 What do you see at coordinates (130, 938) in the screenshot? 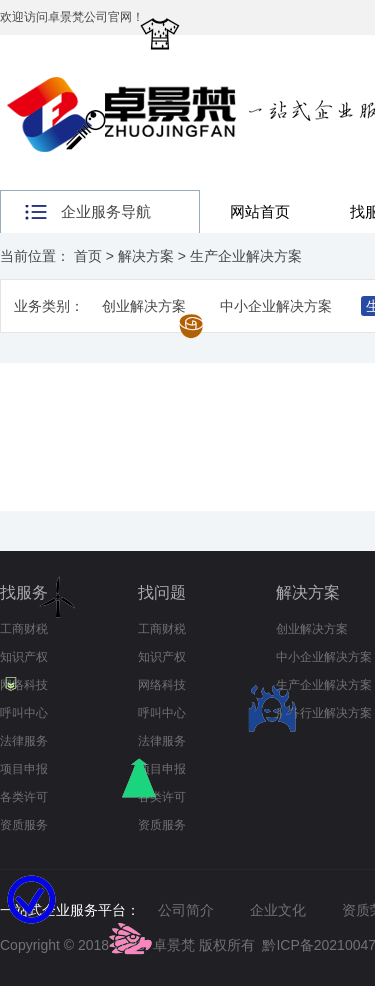
I see `aztec eagle symbol or cultural icon` at bounding box center [130, 938].